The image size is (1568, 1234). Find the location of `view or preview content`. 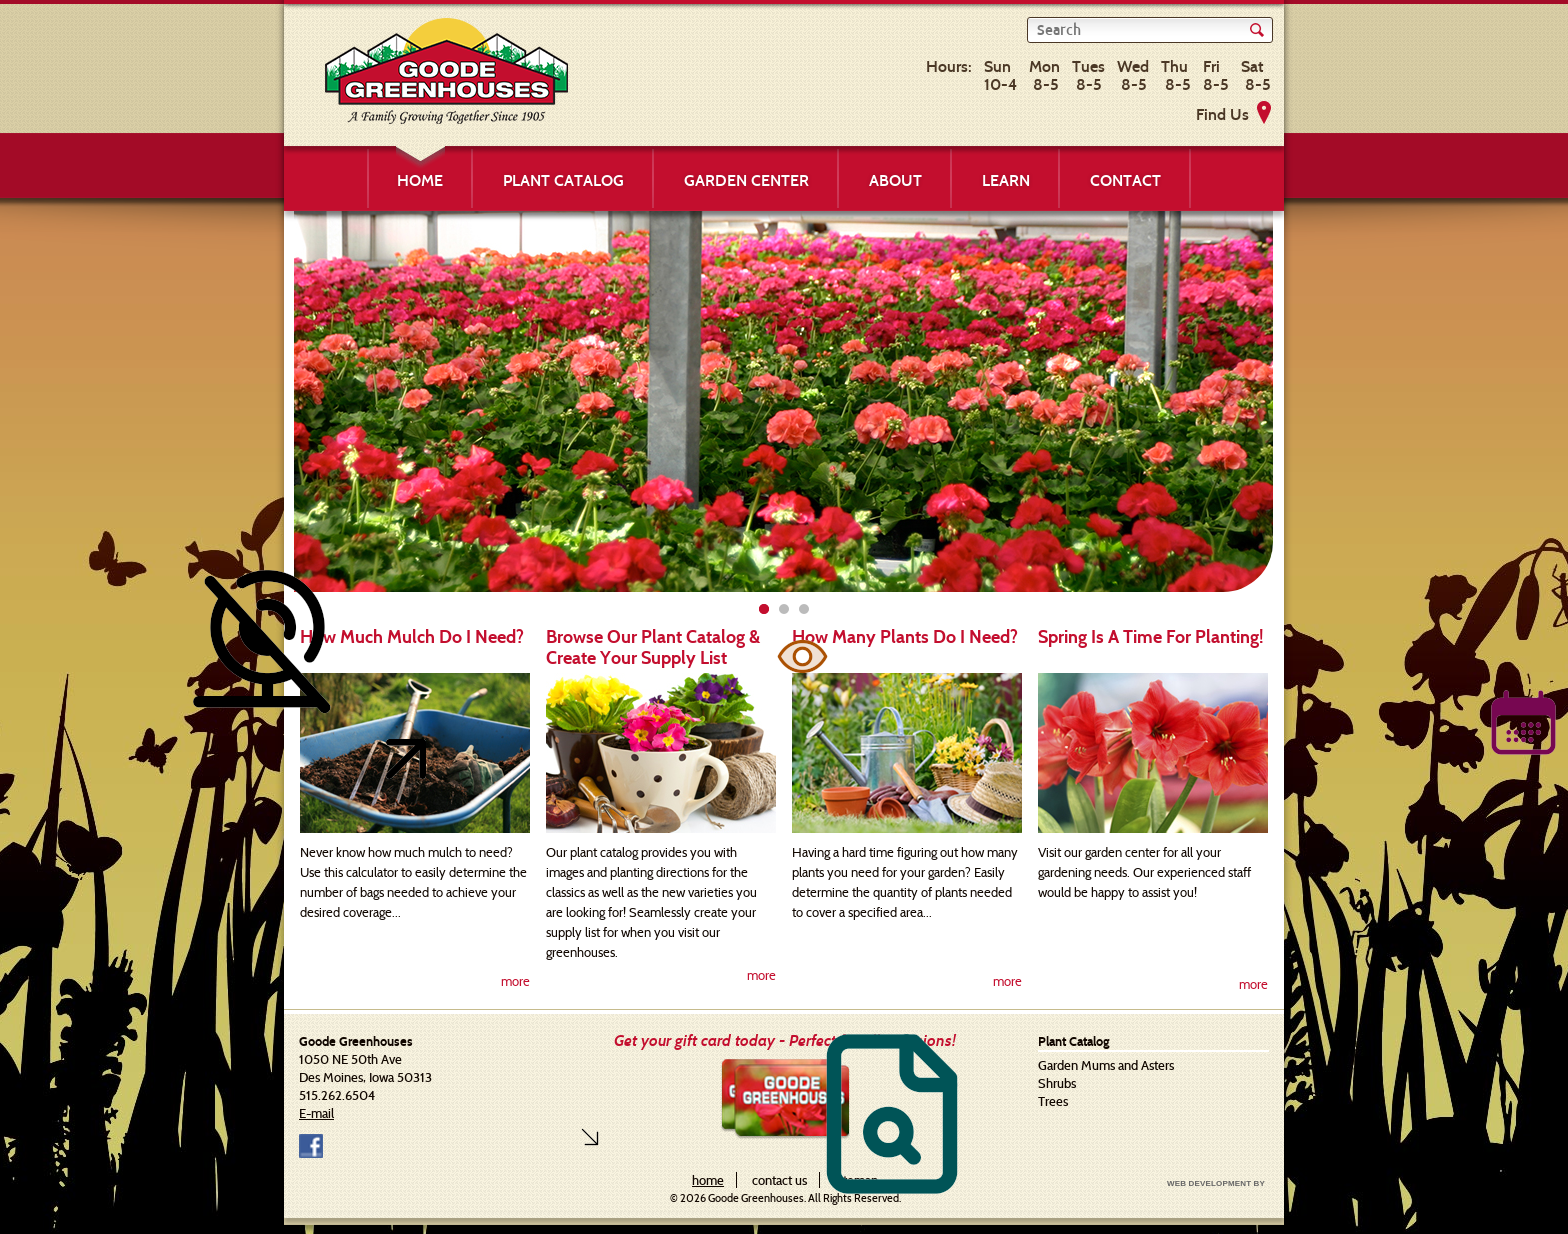

view or preview content is located at coordinates (802, 656).